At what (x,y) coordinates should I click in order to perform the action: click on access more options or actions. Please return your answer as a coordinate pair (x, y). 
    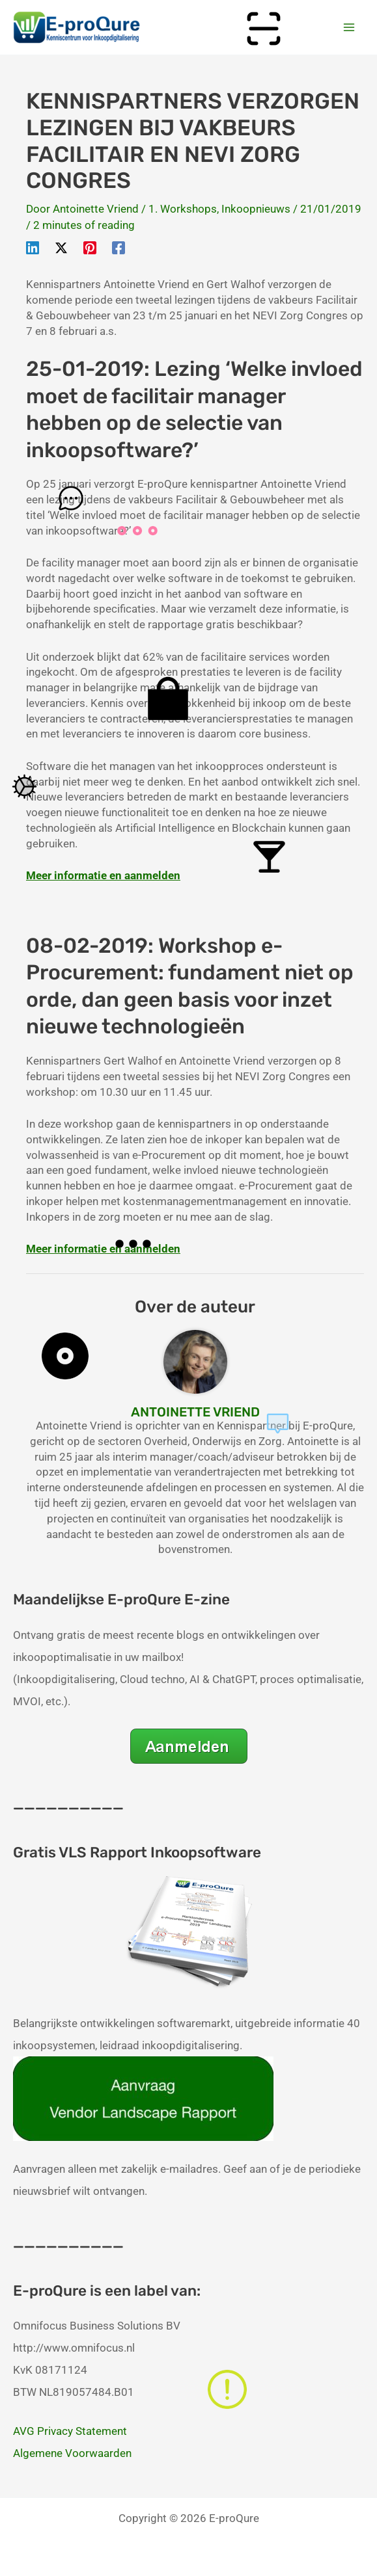
    Looking at the image, I should click on (133, 1243).